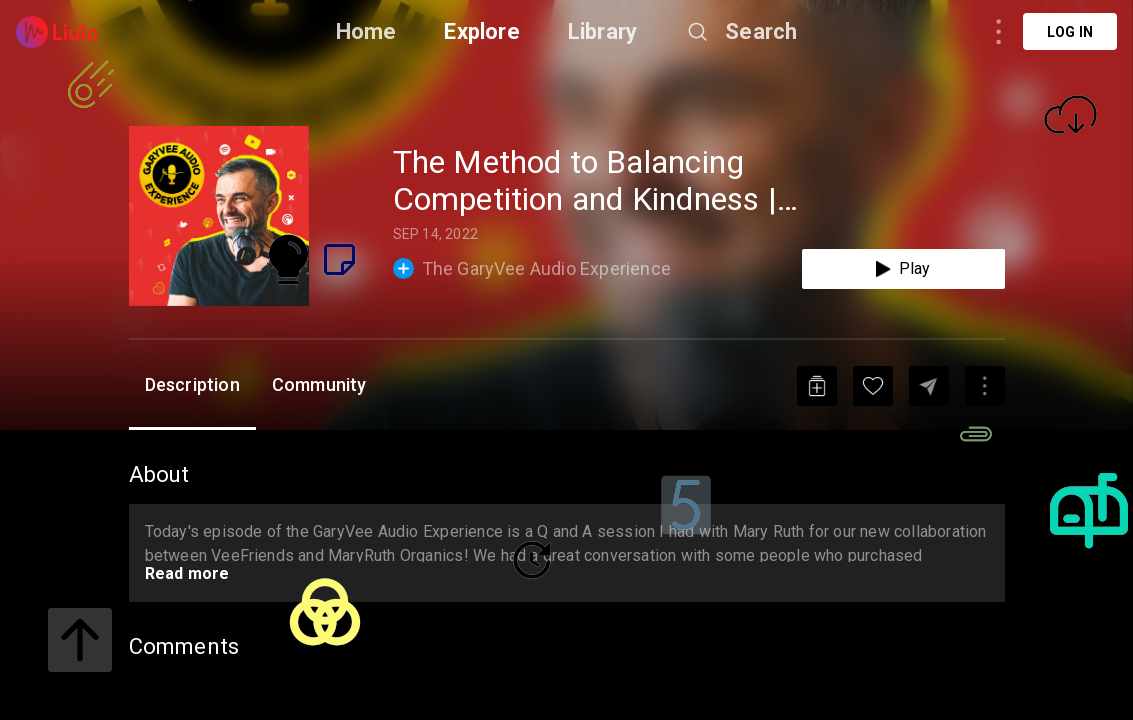 The image size is (1133, 720). Describe the element at coordinates (1089, 512) in the screenshot. I see `access your mailbox or inbox` at that location.